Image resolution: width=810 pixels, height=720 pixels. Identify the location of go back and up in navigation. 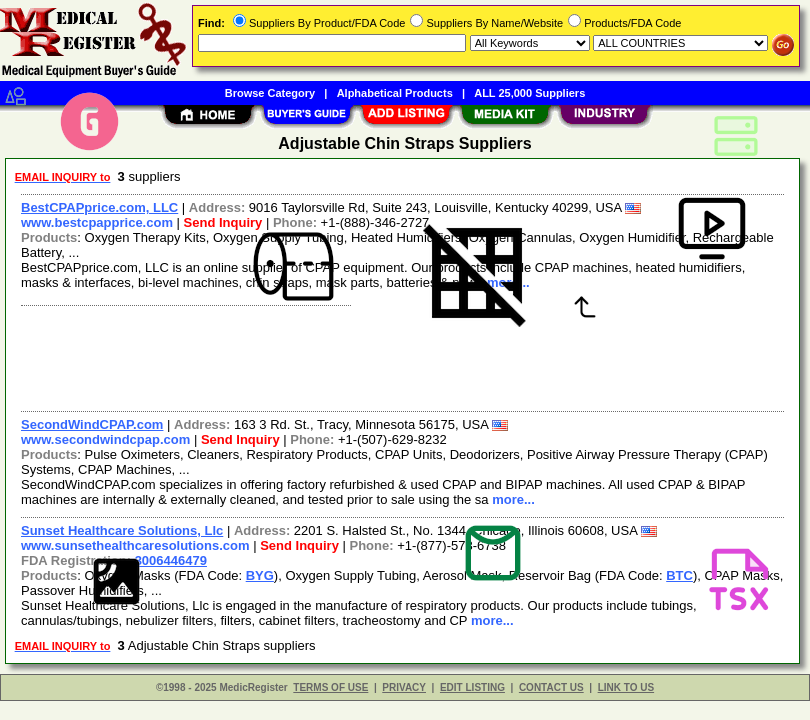
(585, 307).